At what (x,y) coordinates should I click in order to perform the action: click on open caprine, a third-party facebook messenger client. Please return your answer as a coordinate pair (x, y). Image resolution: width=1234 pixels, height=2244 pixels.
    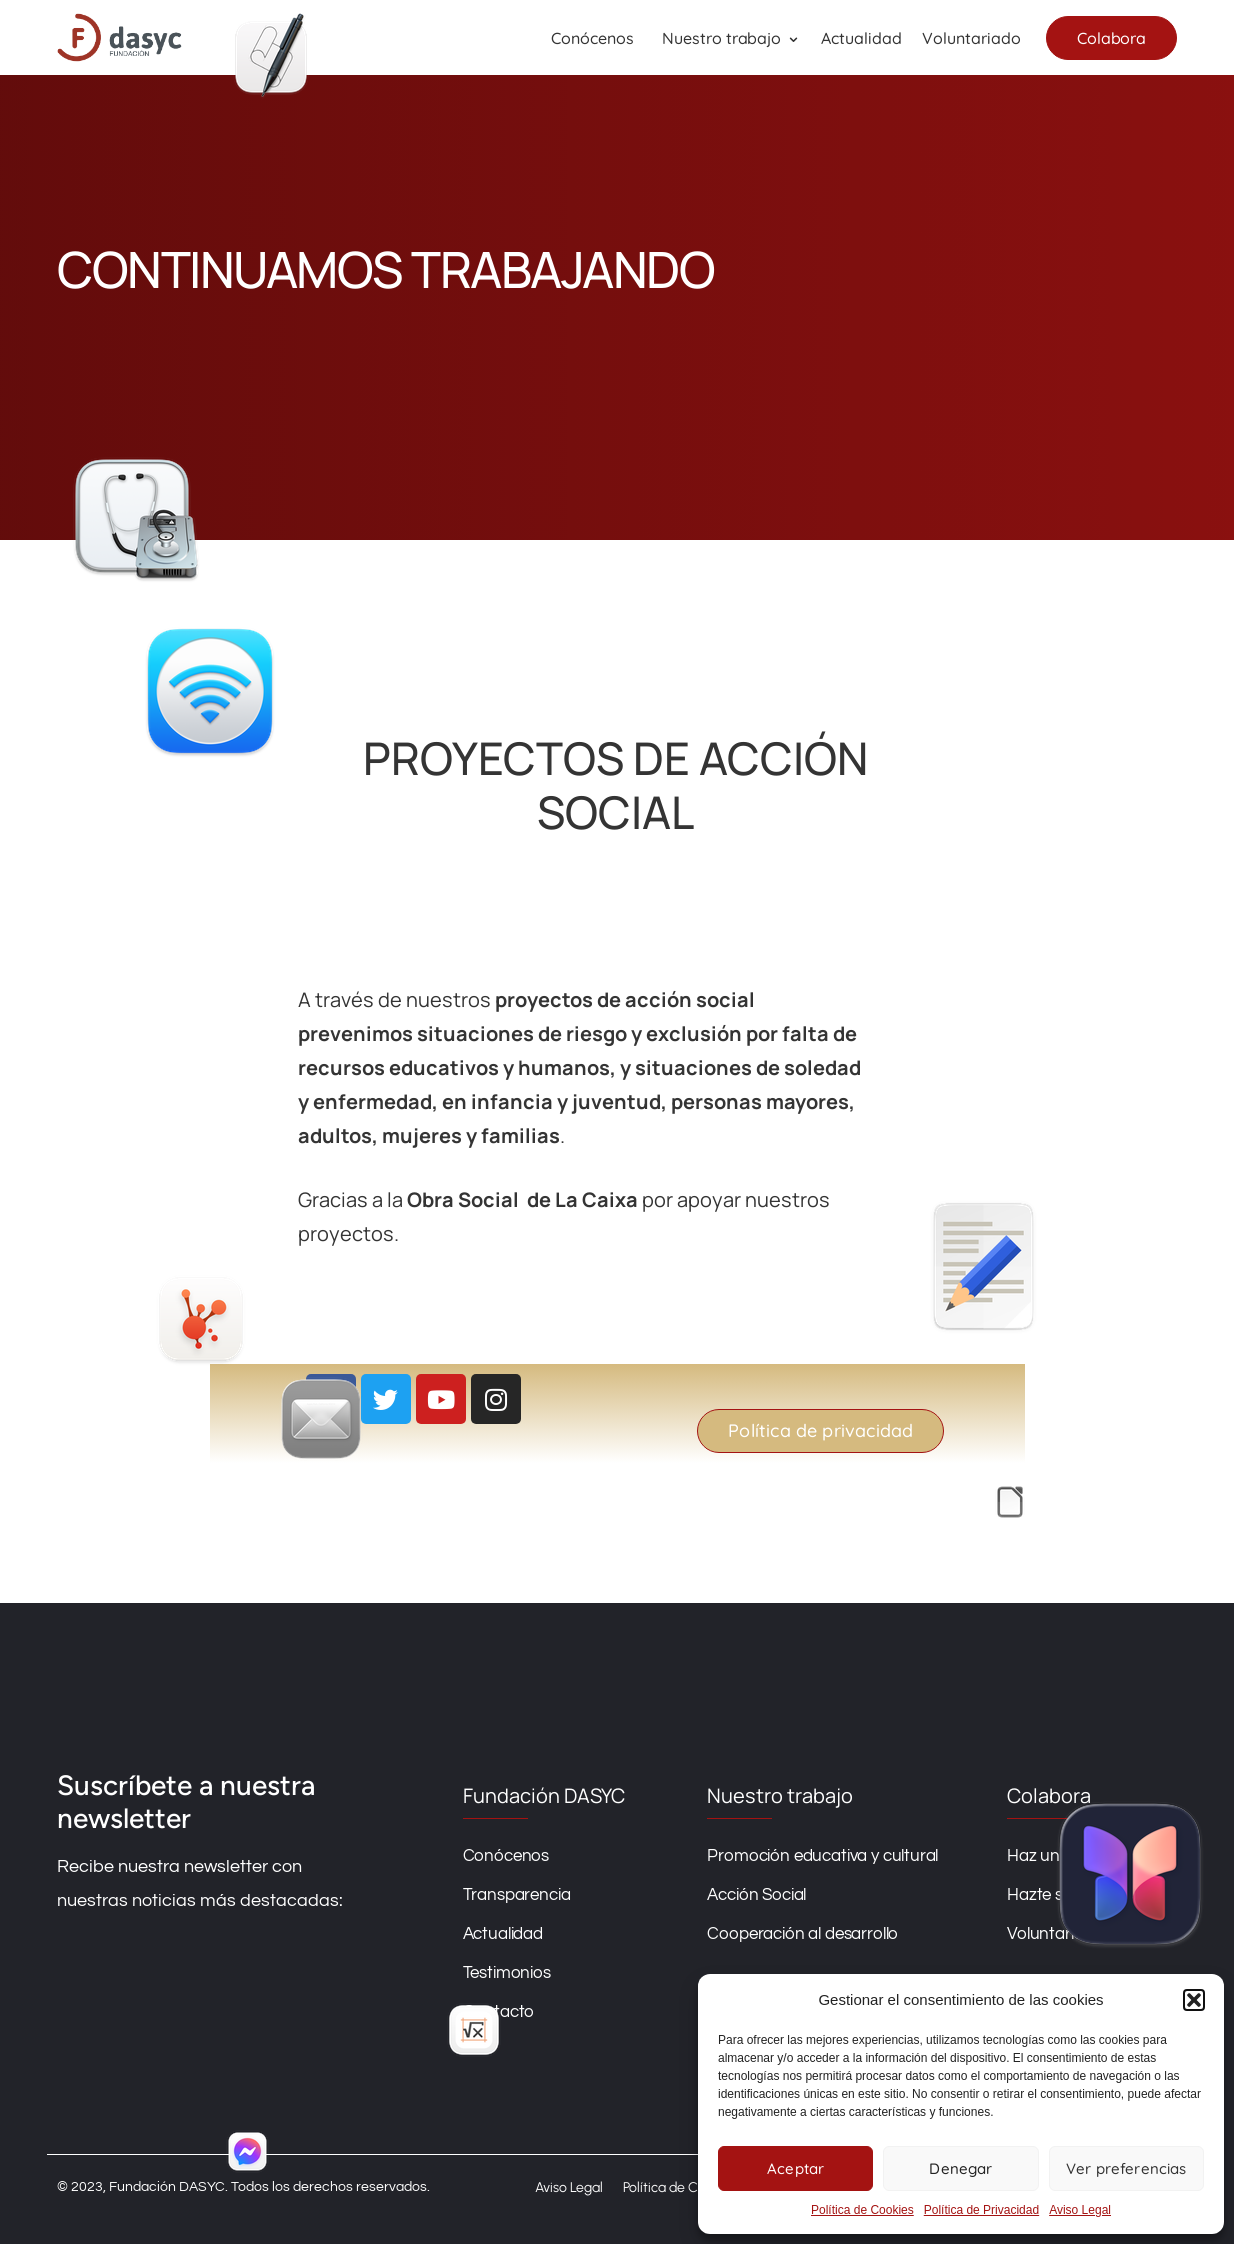
    Looking at the image, I should click on (247, 2151).